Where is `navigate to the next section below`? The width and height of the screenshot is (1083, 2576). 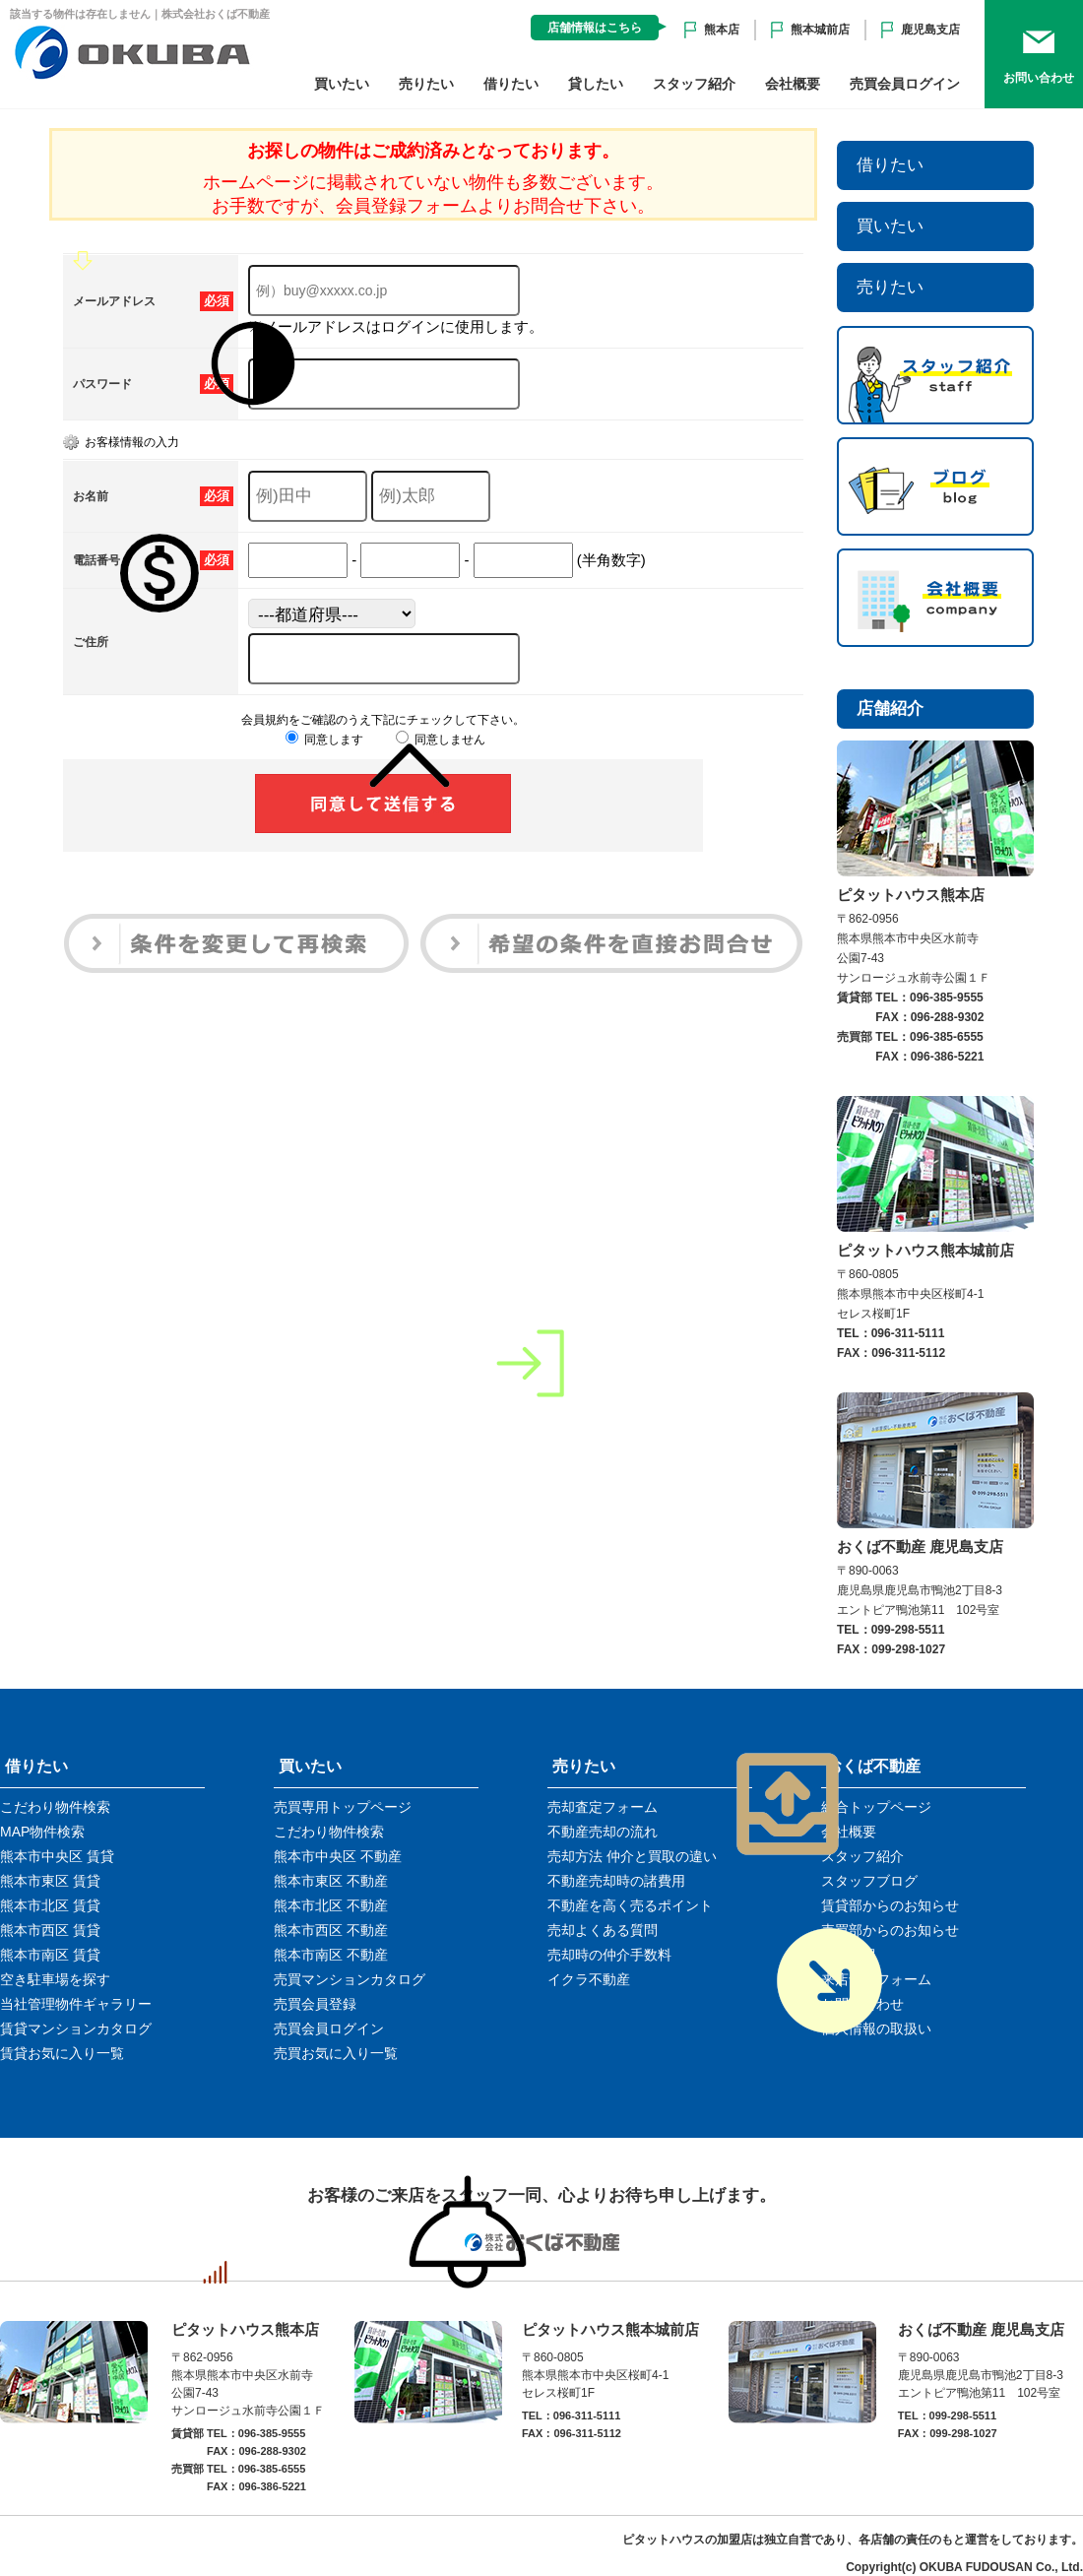
navigate to the next section below is located at coordinates (829, 1980).